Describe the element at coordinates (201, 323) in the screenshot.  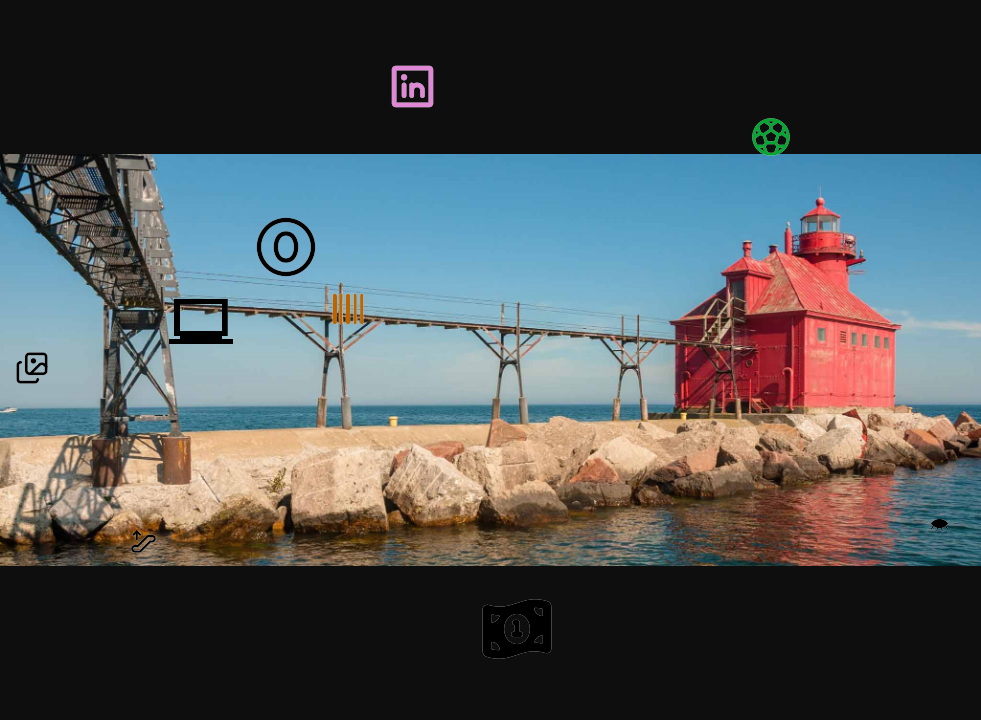
I see `open windows laptop settings` at that location.